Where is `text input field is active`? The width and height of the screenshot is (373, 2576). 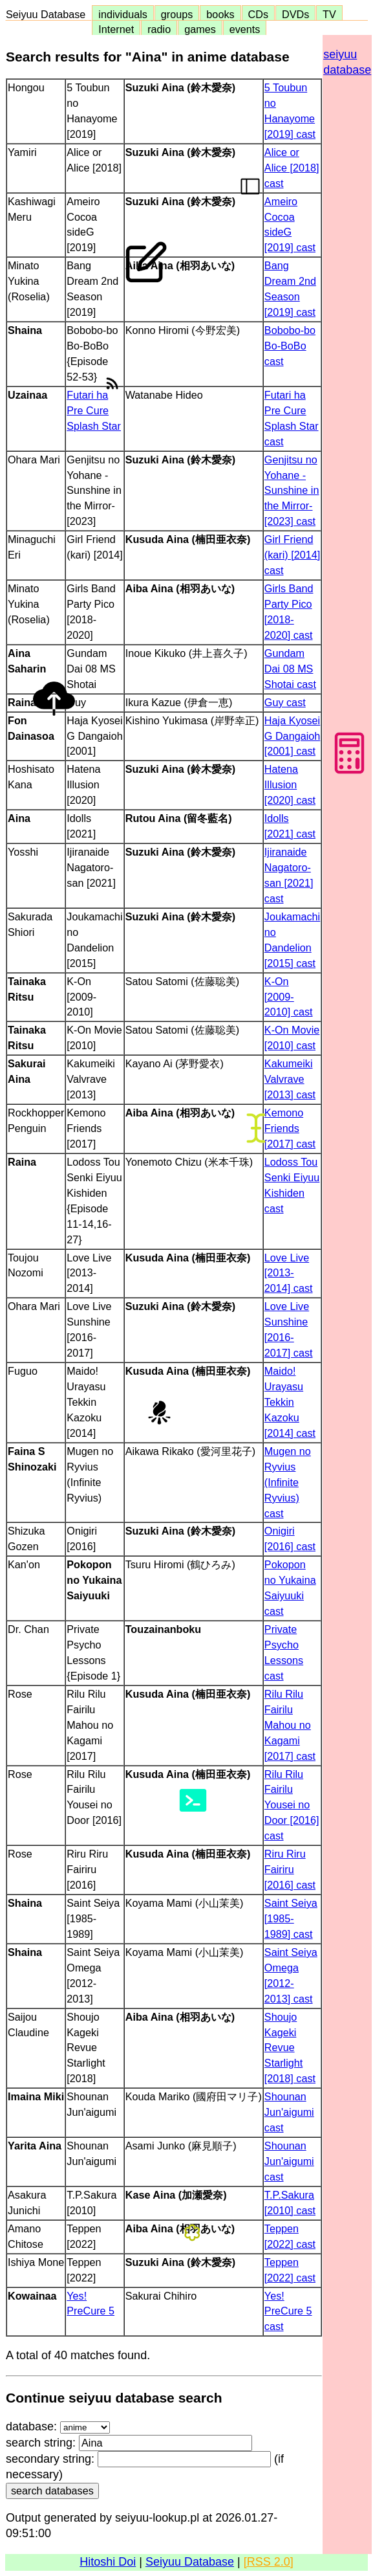 text input field is active is located at coordinates (256, 1128).